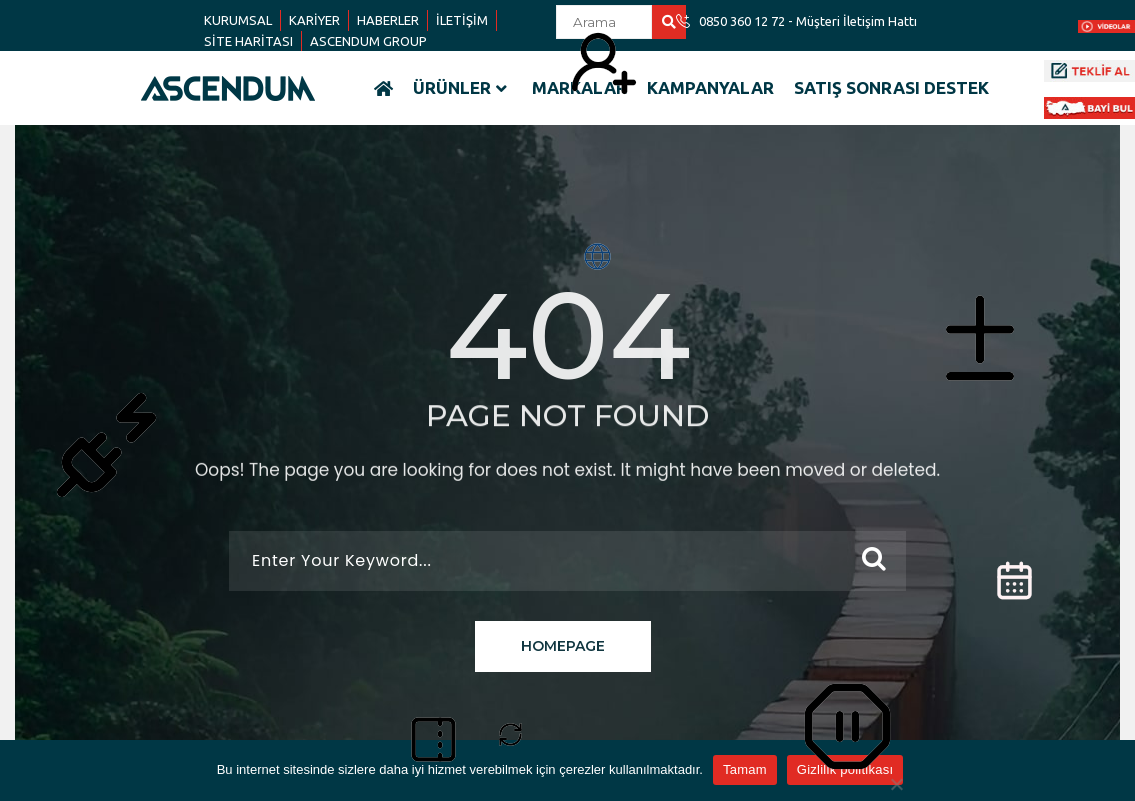 The width and height of the screenshot is (1135, 801). Describe the element at coordinates (111, 442) in the screenshot. I see `charging or power connection active` at that location.